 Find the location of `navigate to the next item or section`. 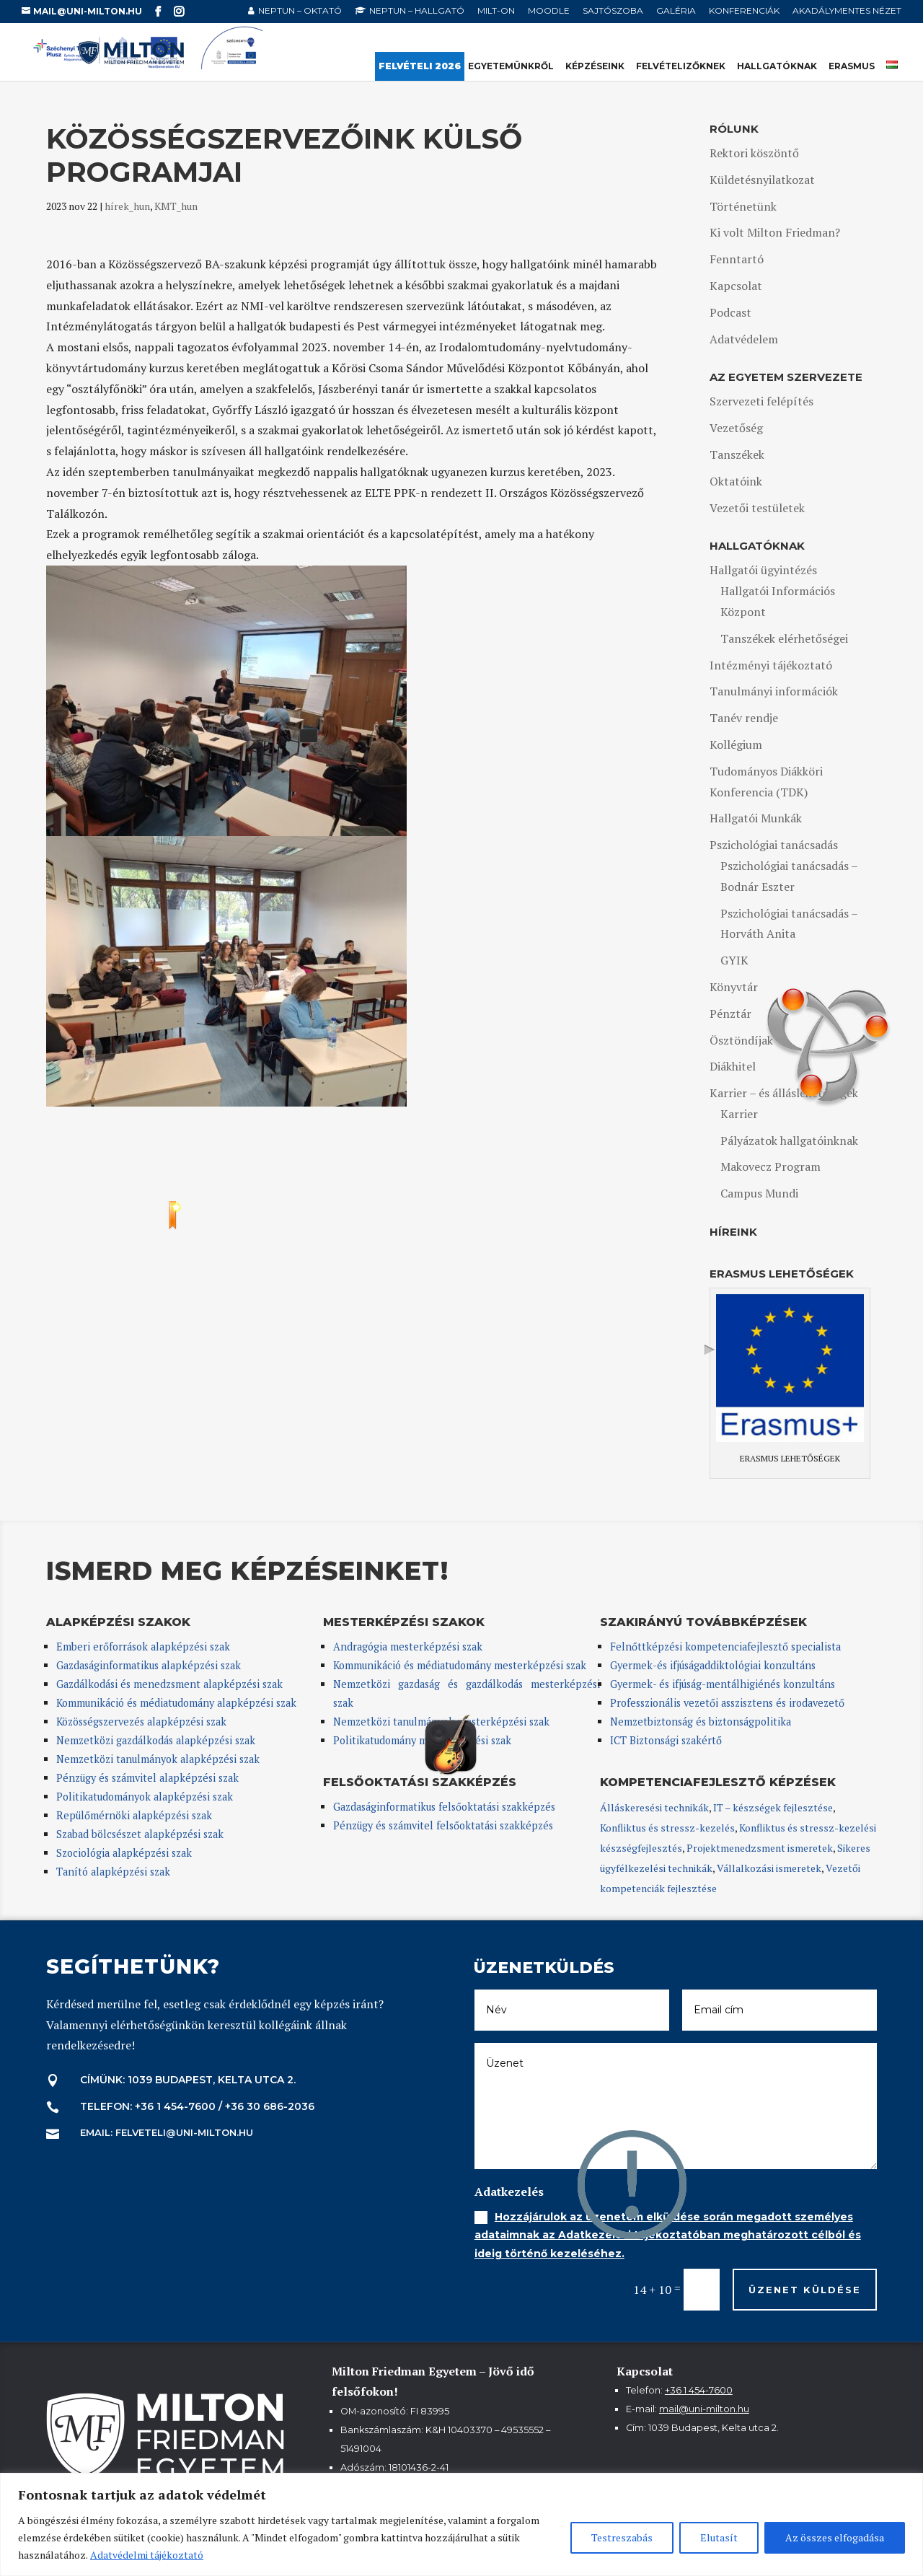

navigate to the next item or section is located at coordinates (710, 1350).